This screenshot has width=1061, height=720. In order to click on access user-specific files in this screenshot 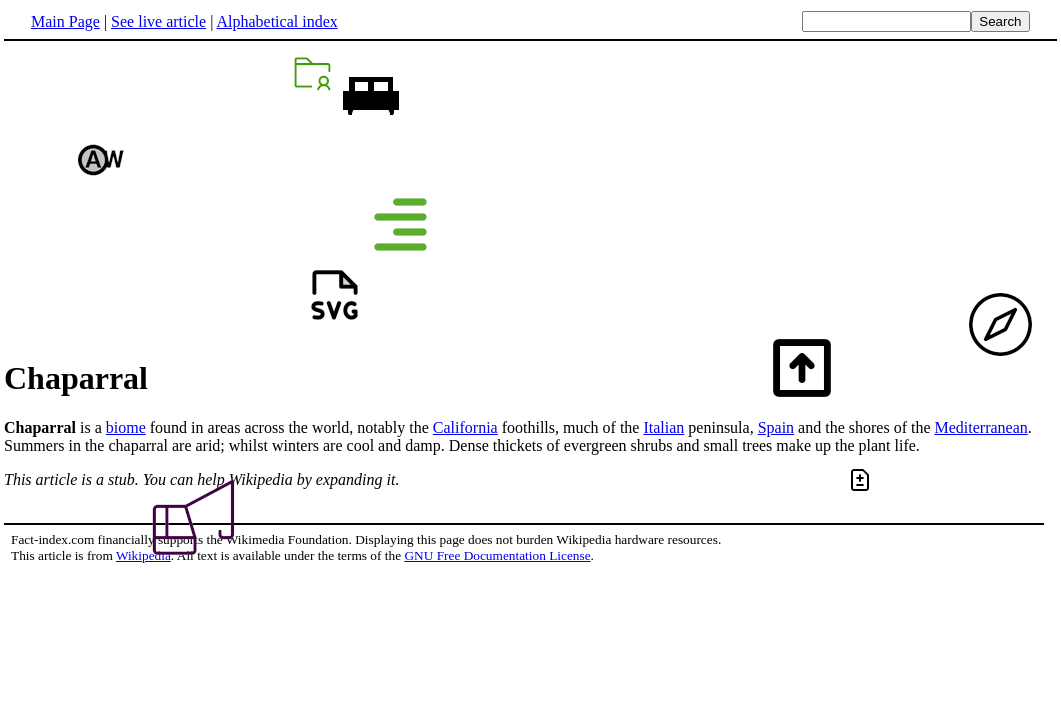, I will do `click(312, 72)`.